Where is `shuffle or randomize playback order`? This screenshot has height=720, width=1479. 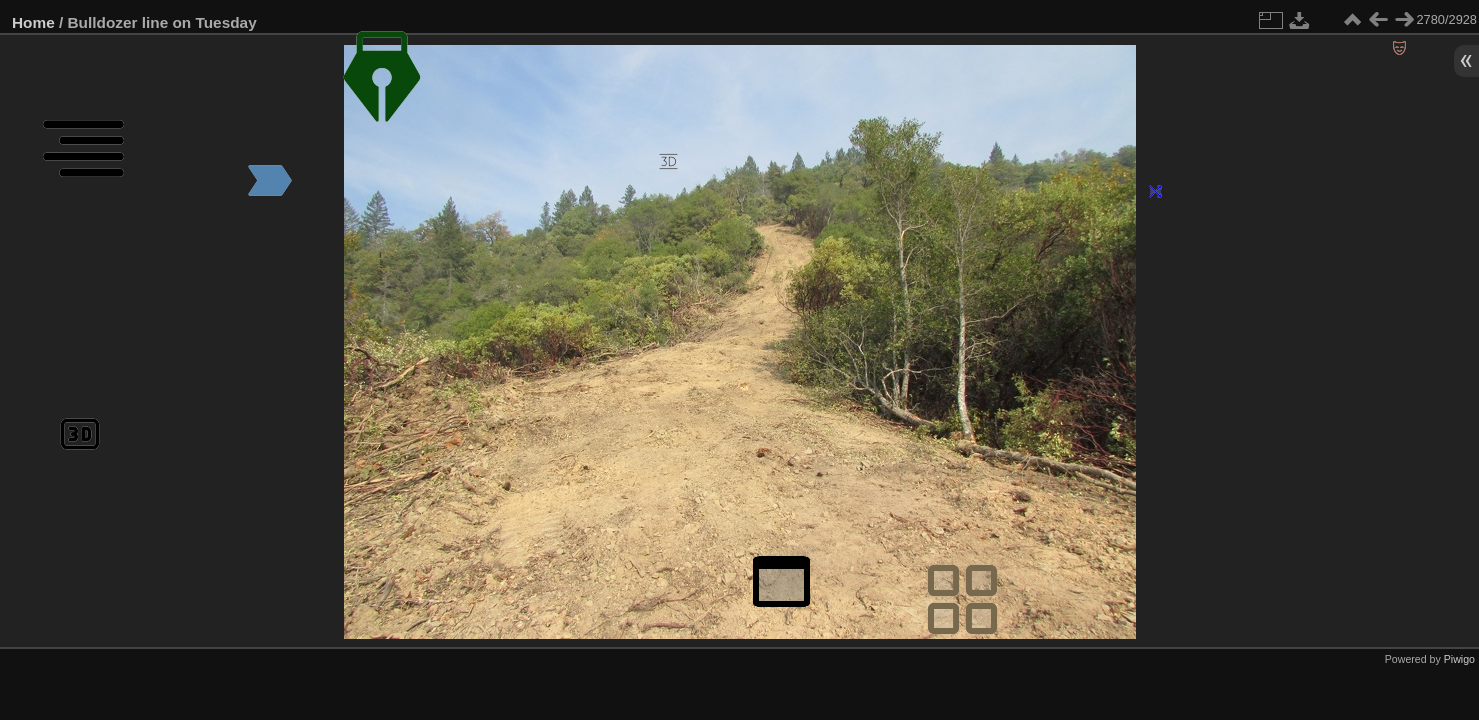
shuffle or randomize playback order is located at coordinates (1155, 191).